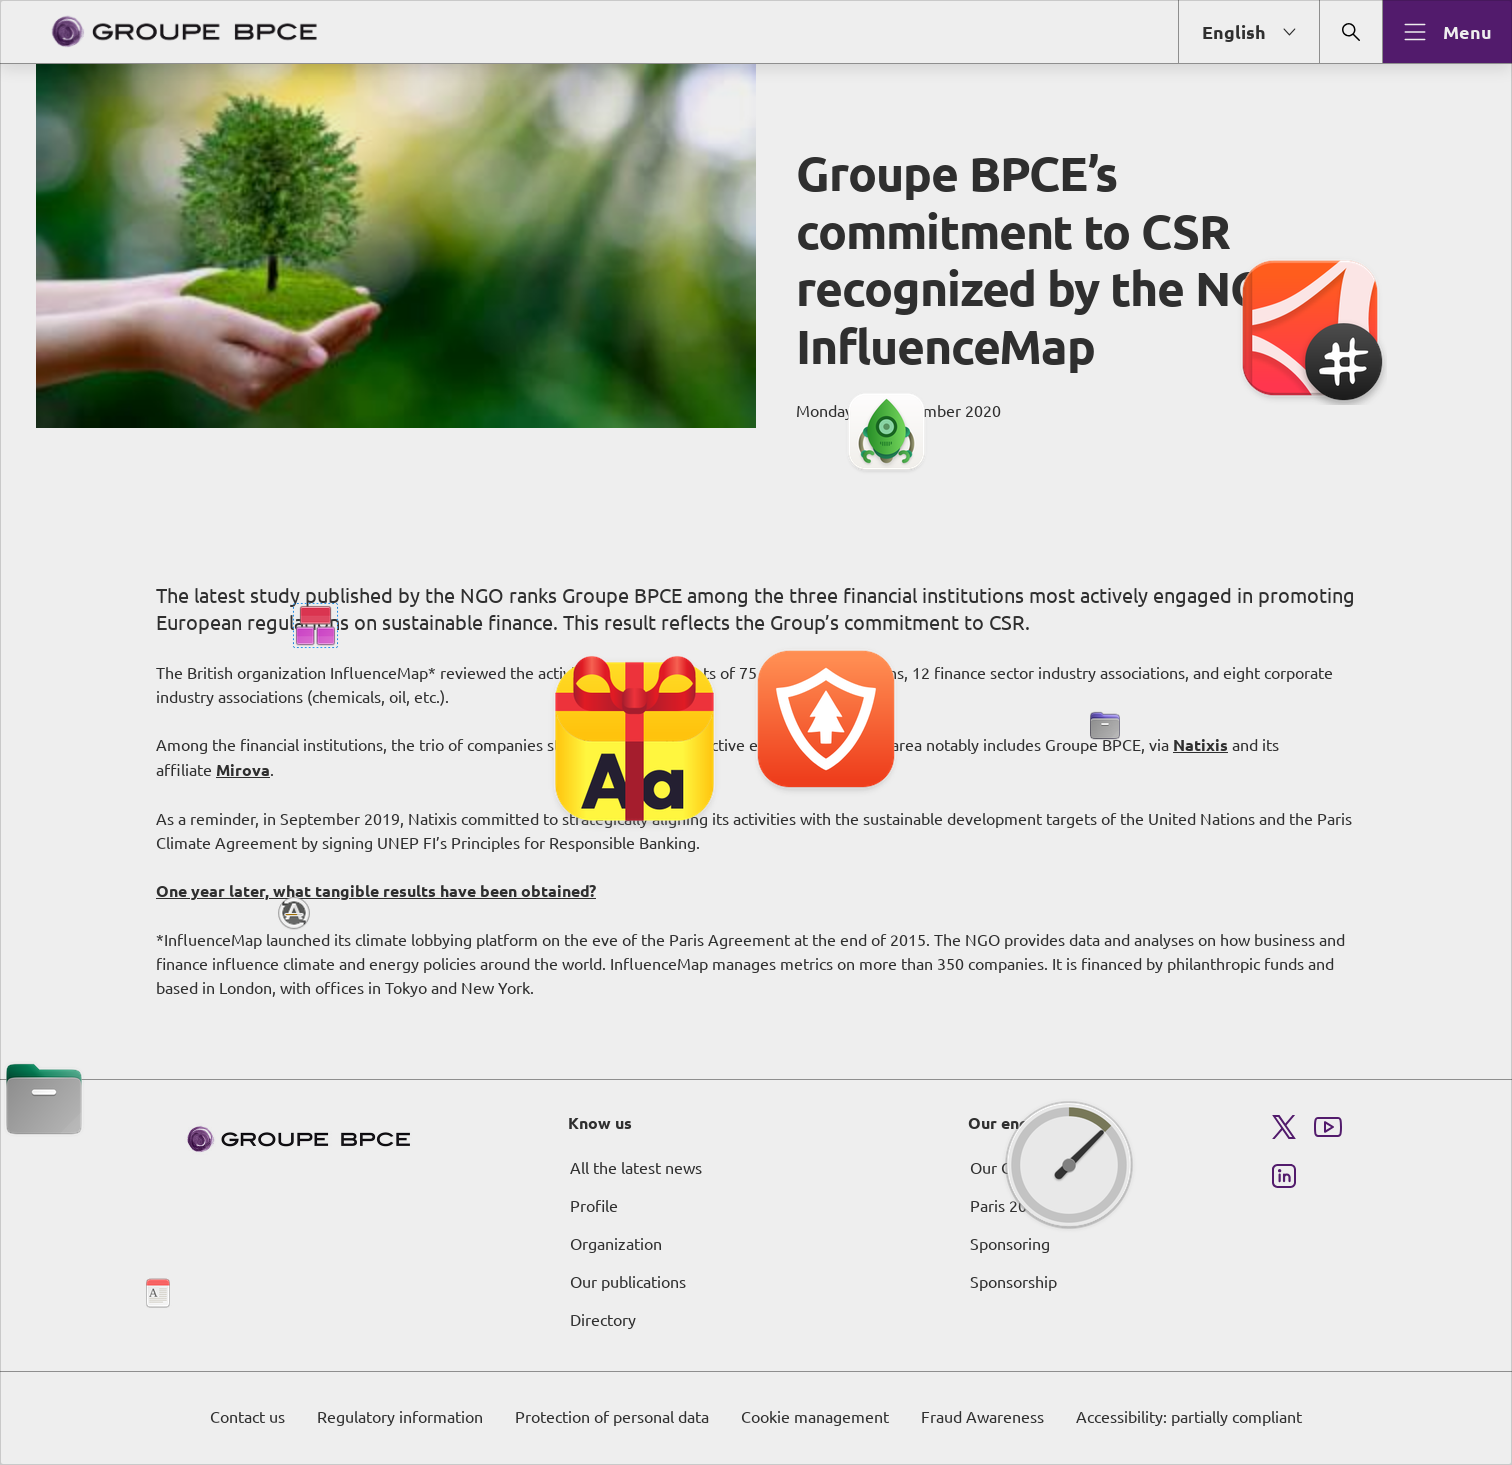 Image resolution: width=1512 pixels, height=1465 pixels. Describe the element at coordinates (294, 913) in the screenshot. I see `check for available software updates` at that location.